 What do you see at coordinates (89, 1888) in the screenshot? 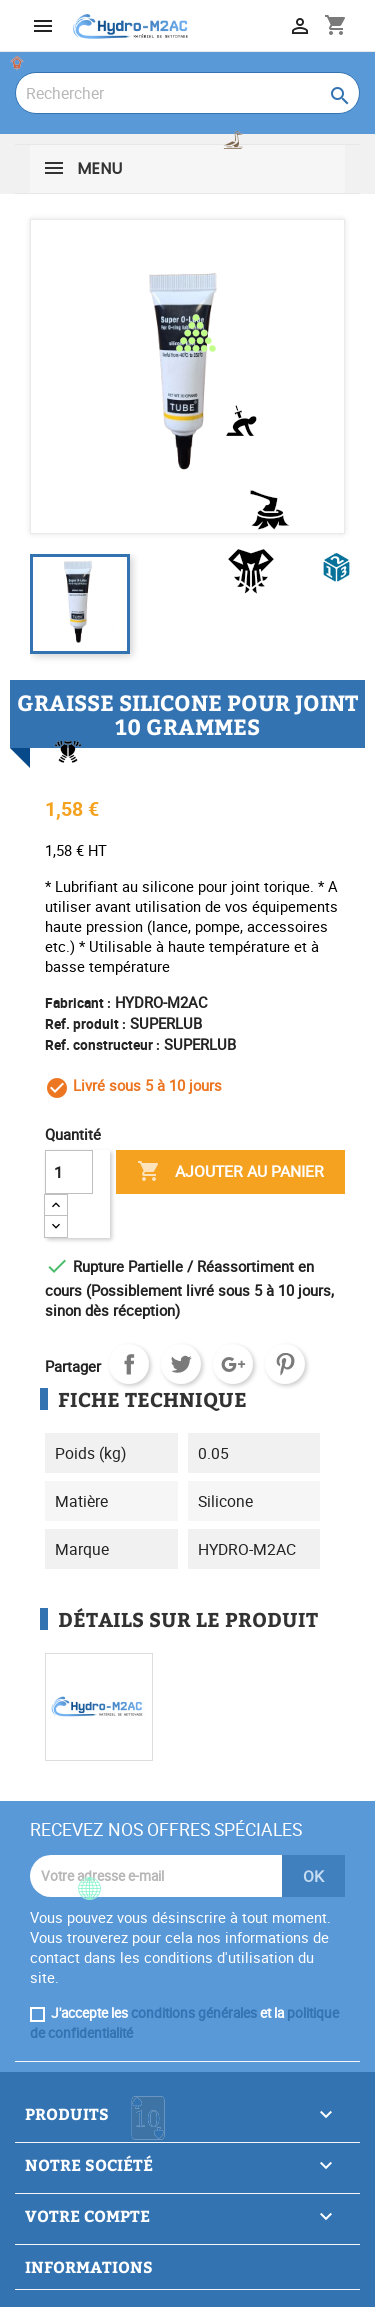
I see `access global or international settings` at bounding box center [89, 1888].